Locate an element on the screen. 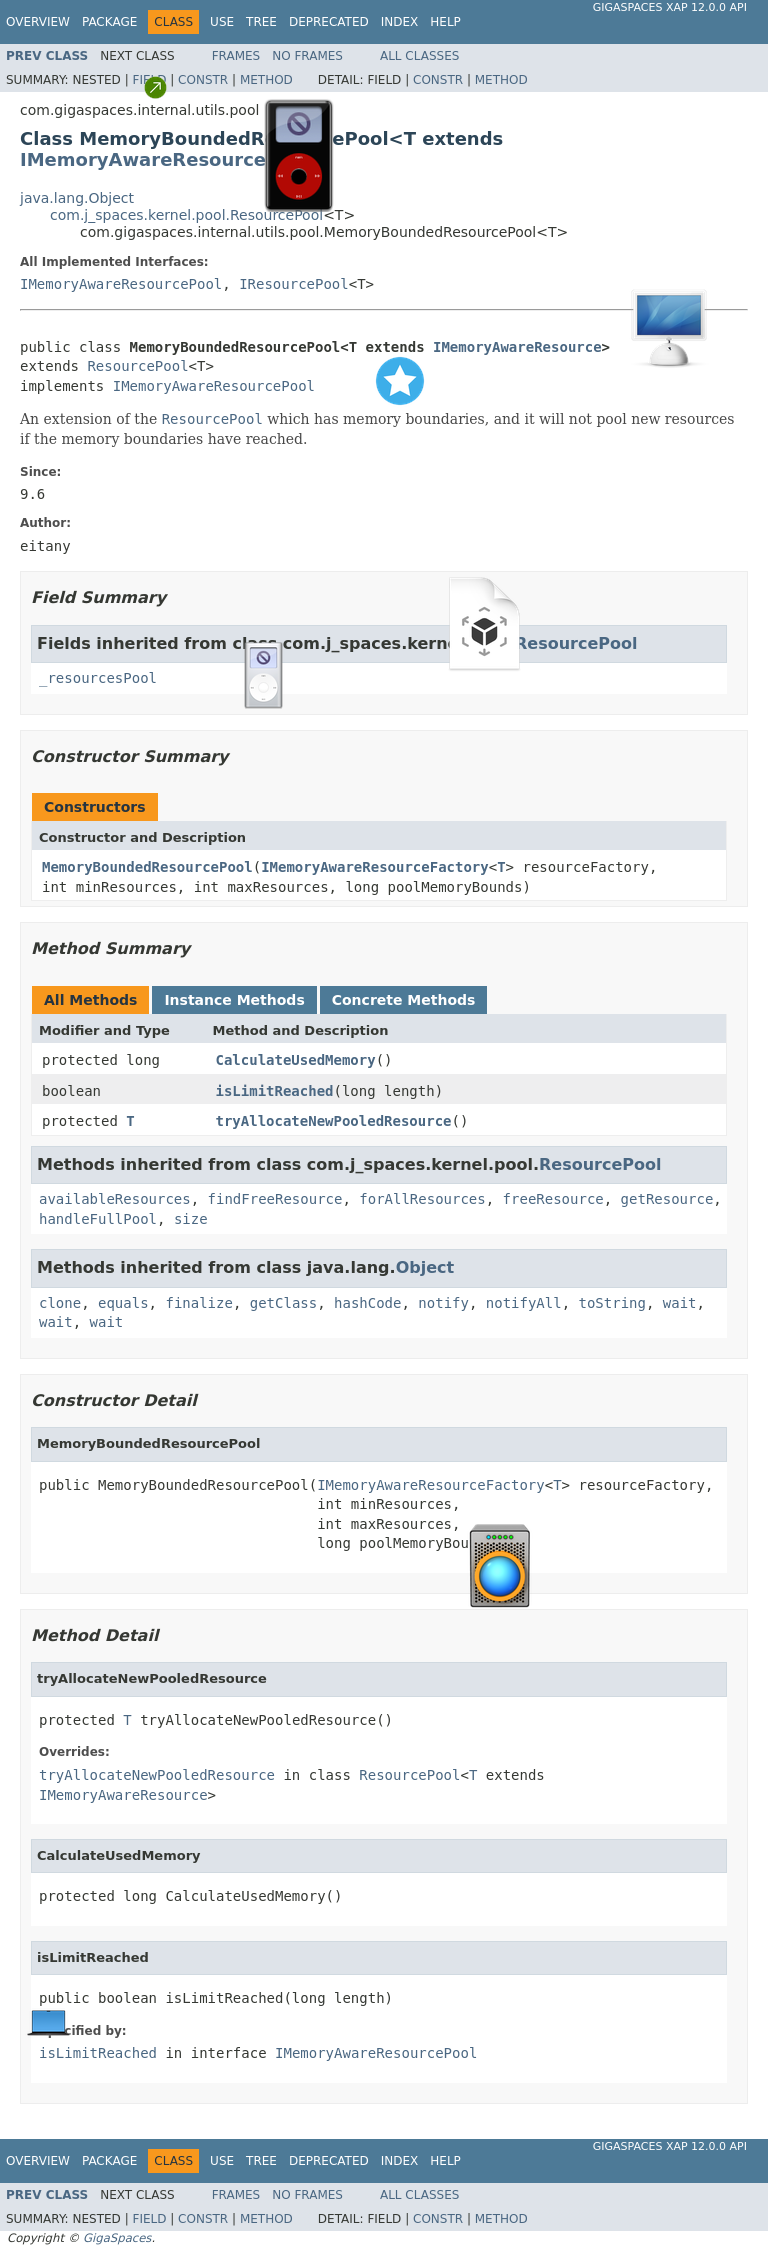  indicates a symbolic link or shortcut to another file is located at coordinates (155, 87).